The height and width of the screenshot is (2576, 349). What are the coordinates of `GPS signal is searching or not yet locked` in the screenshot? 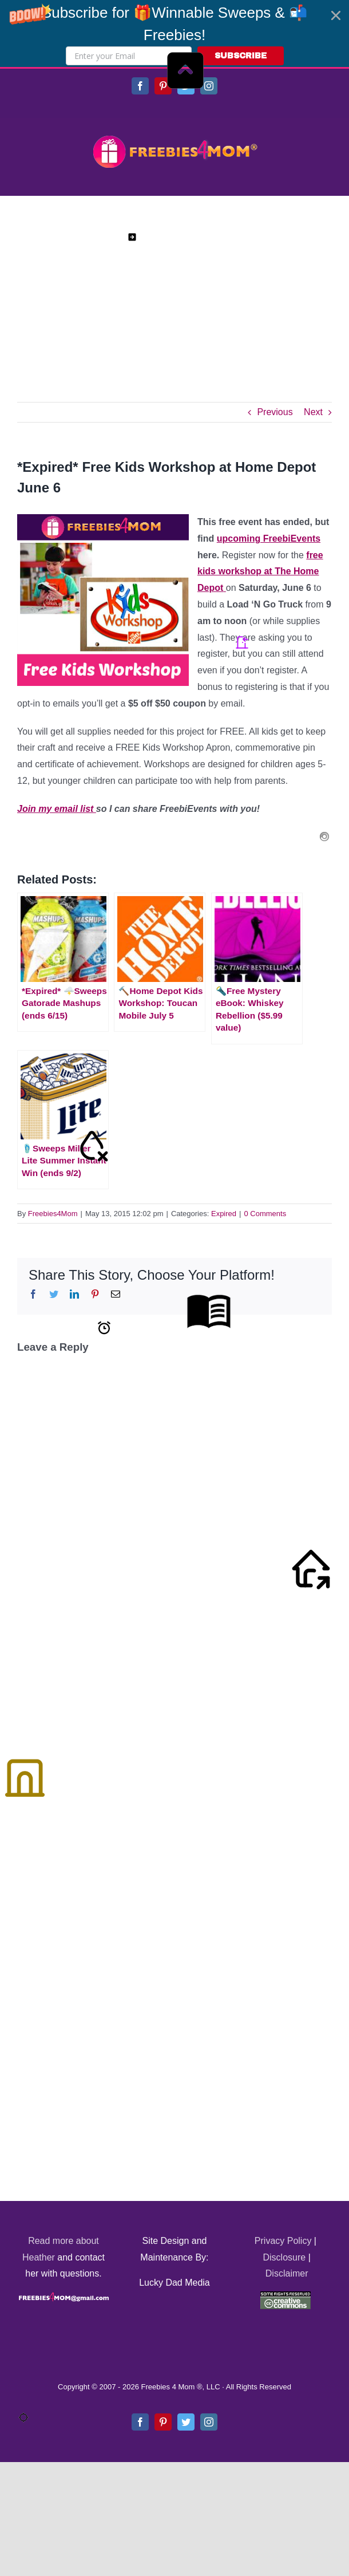 It's located at (23, 2417).